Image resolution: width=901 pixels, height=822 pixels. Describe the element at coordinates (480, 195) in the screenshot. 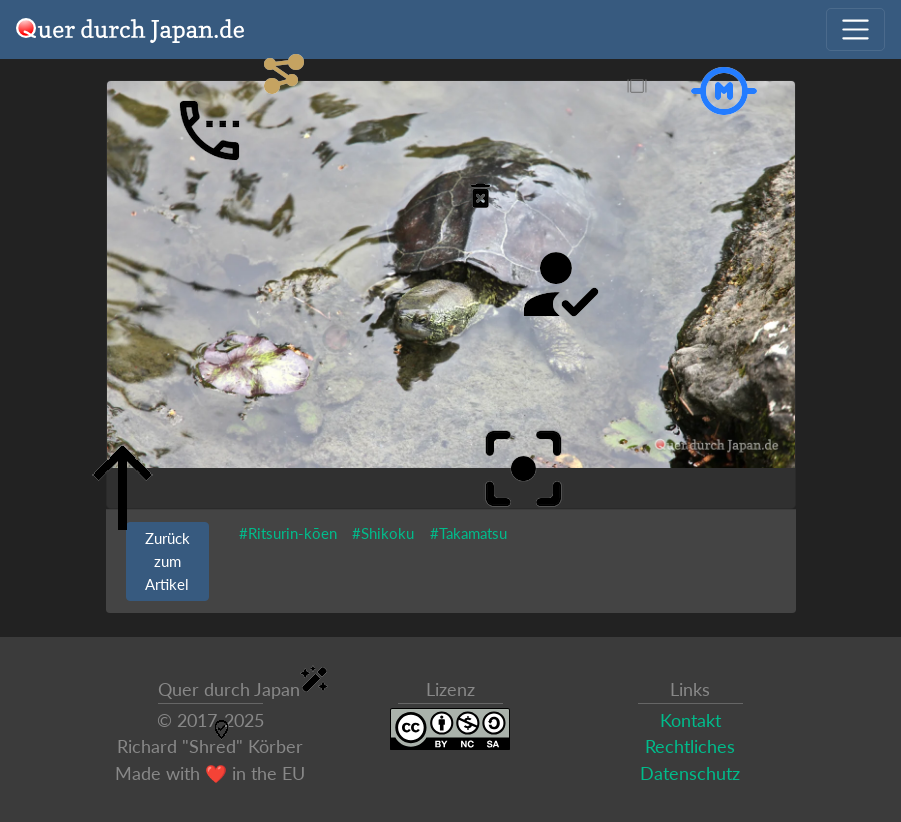

I see `permanently delete an item` at that location.